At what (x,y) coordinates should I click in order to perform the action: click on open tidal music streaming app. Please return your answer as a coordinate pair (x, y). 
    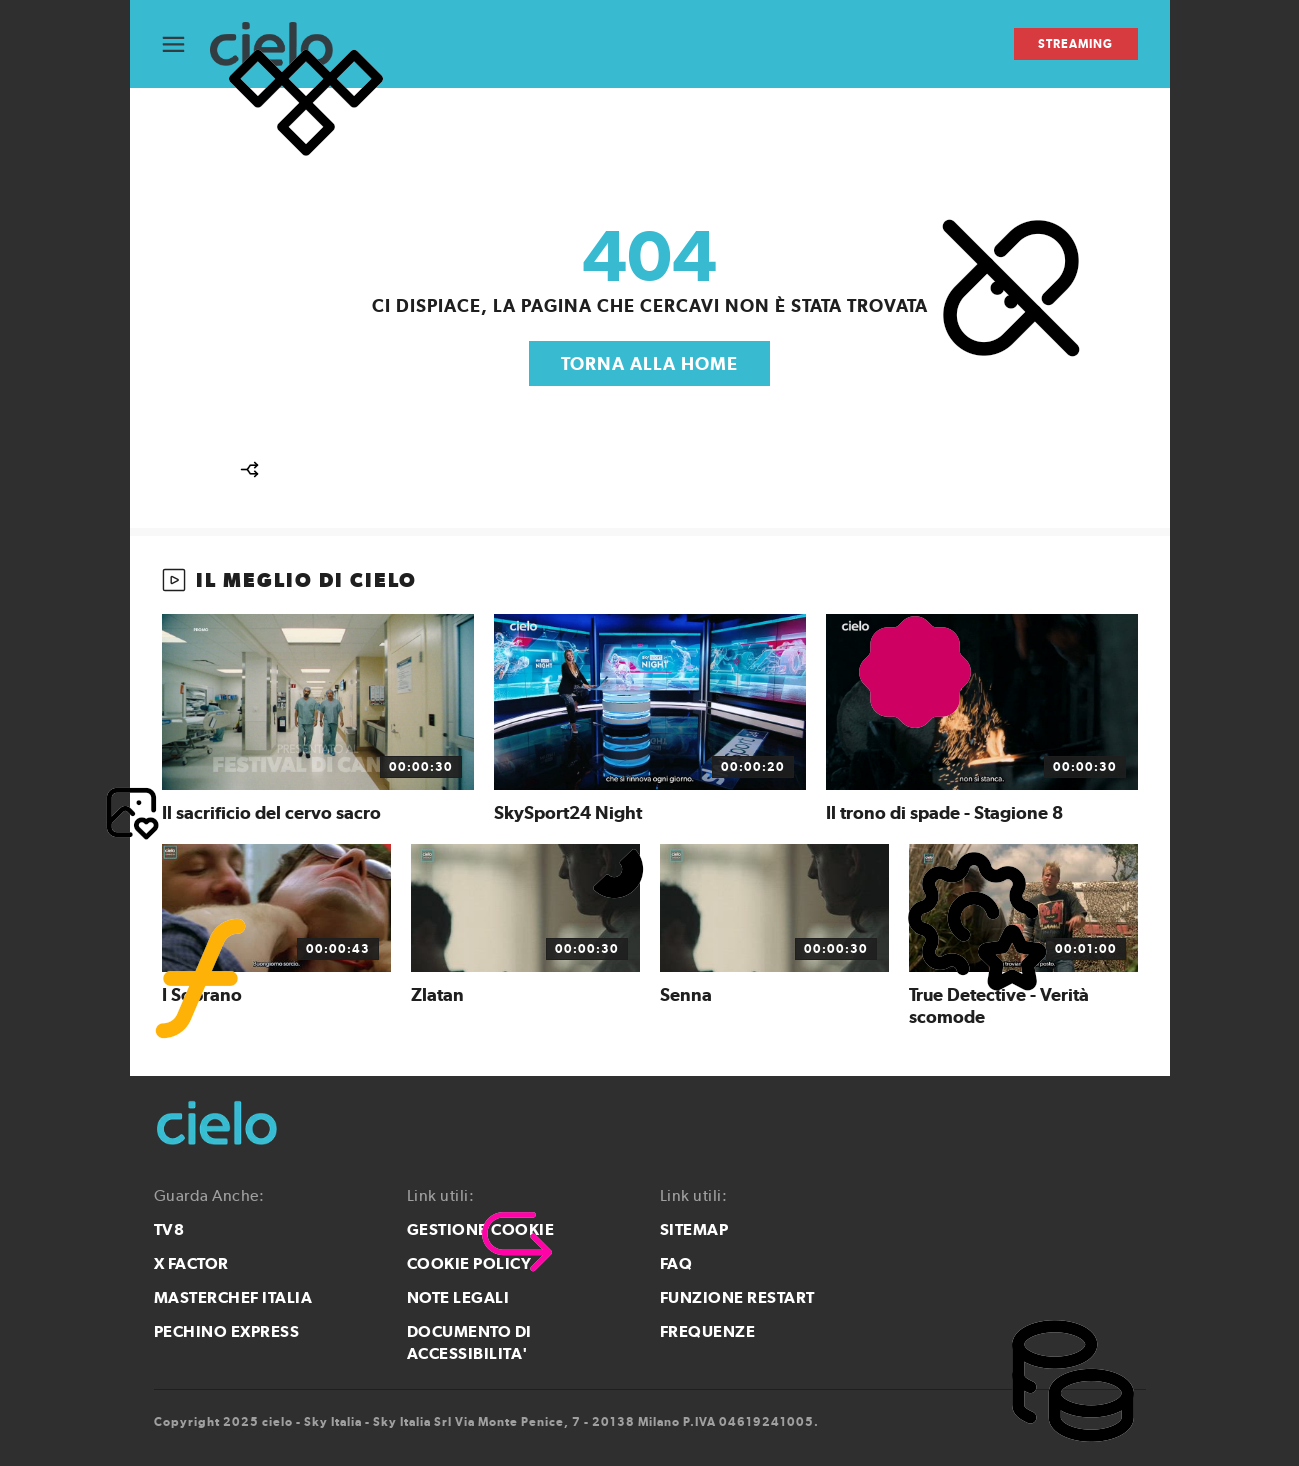
    Looking at the image, I should click on (306, 98).